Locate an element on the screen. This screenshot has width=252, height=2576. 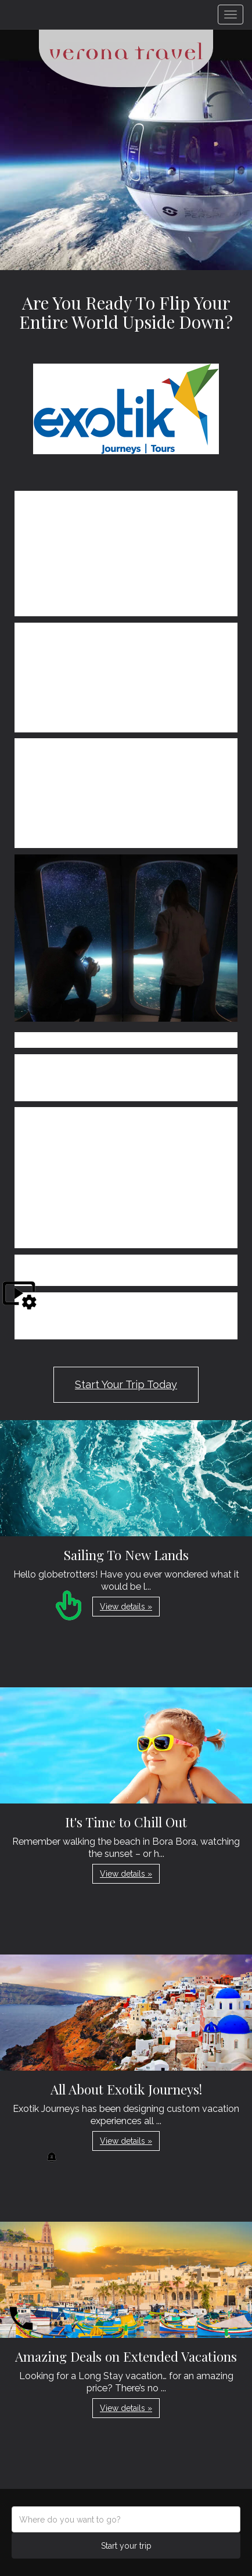
adjust video playback settings is located at coordinates (19, 1293).